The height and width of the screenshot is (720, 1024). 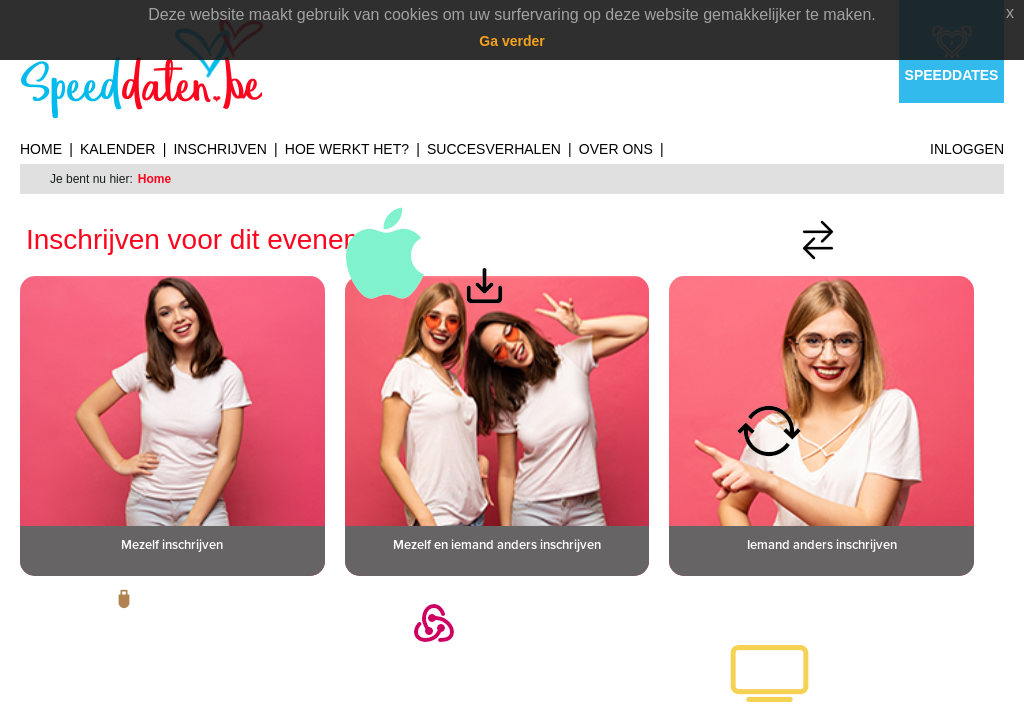 What do you see at coordinates (769, 431) in the screenshot?
I see `sync data across devices` at bounding box center [769, 431].